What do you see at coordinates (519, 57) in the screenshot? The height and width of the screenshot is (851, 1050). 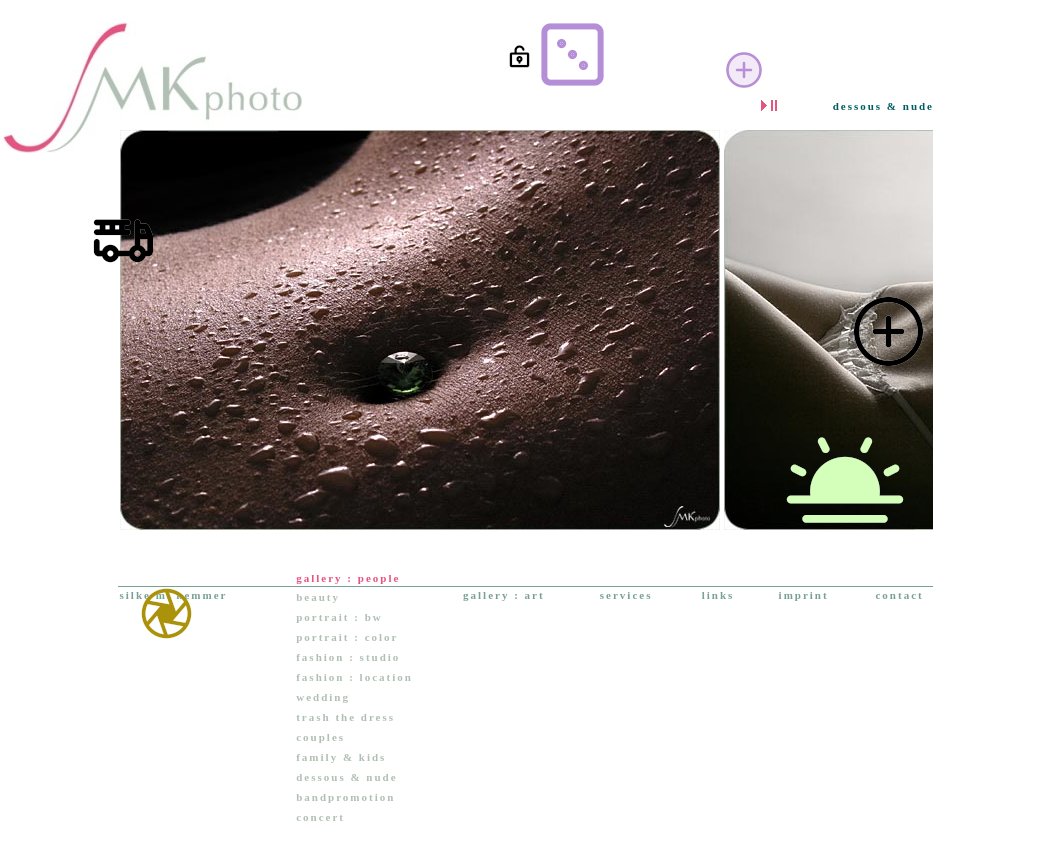 I see `unlock with key authentication` at bounding box center [519, 57].